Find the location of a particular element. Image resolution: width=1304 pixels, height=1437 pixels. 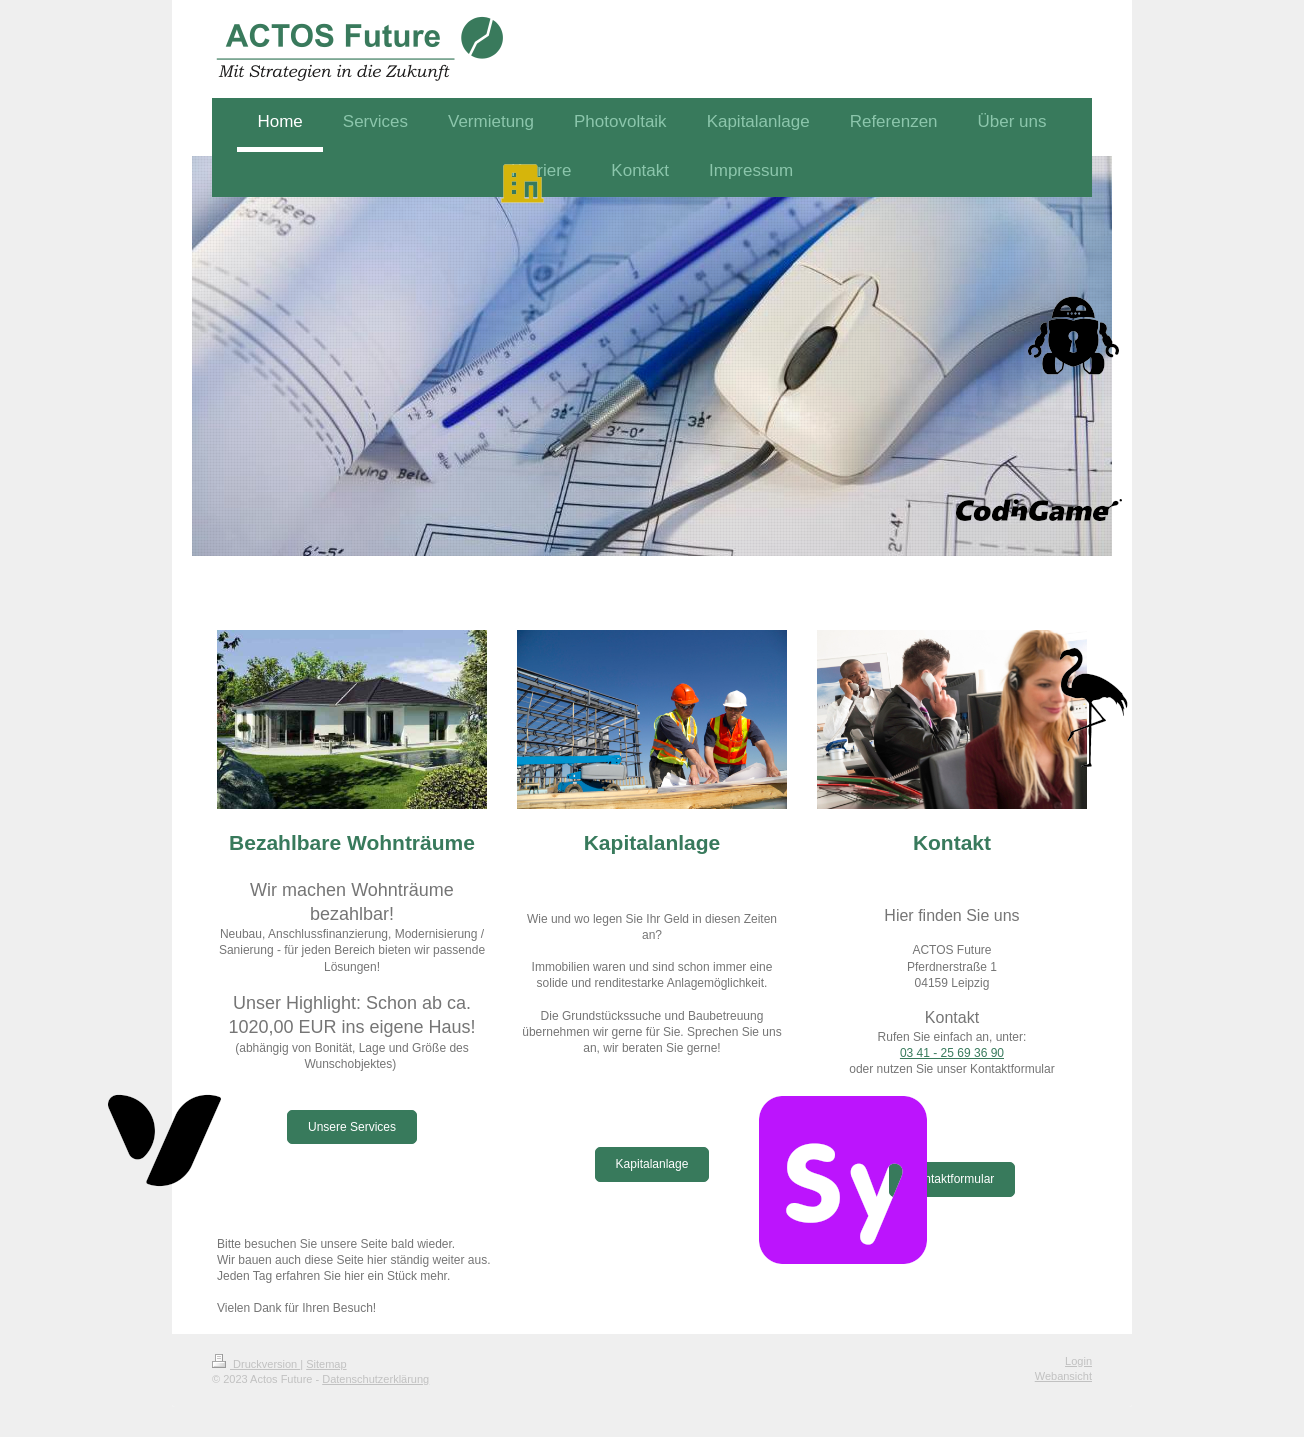

open vectary 3d design application is located at coordinates (164, 1140).